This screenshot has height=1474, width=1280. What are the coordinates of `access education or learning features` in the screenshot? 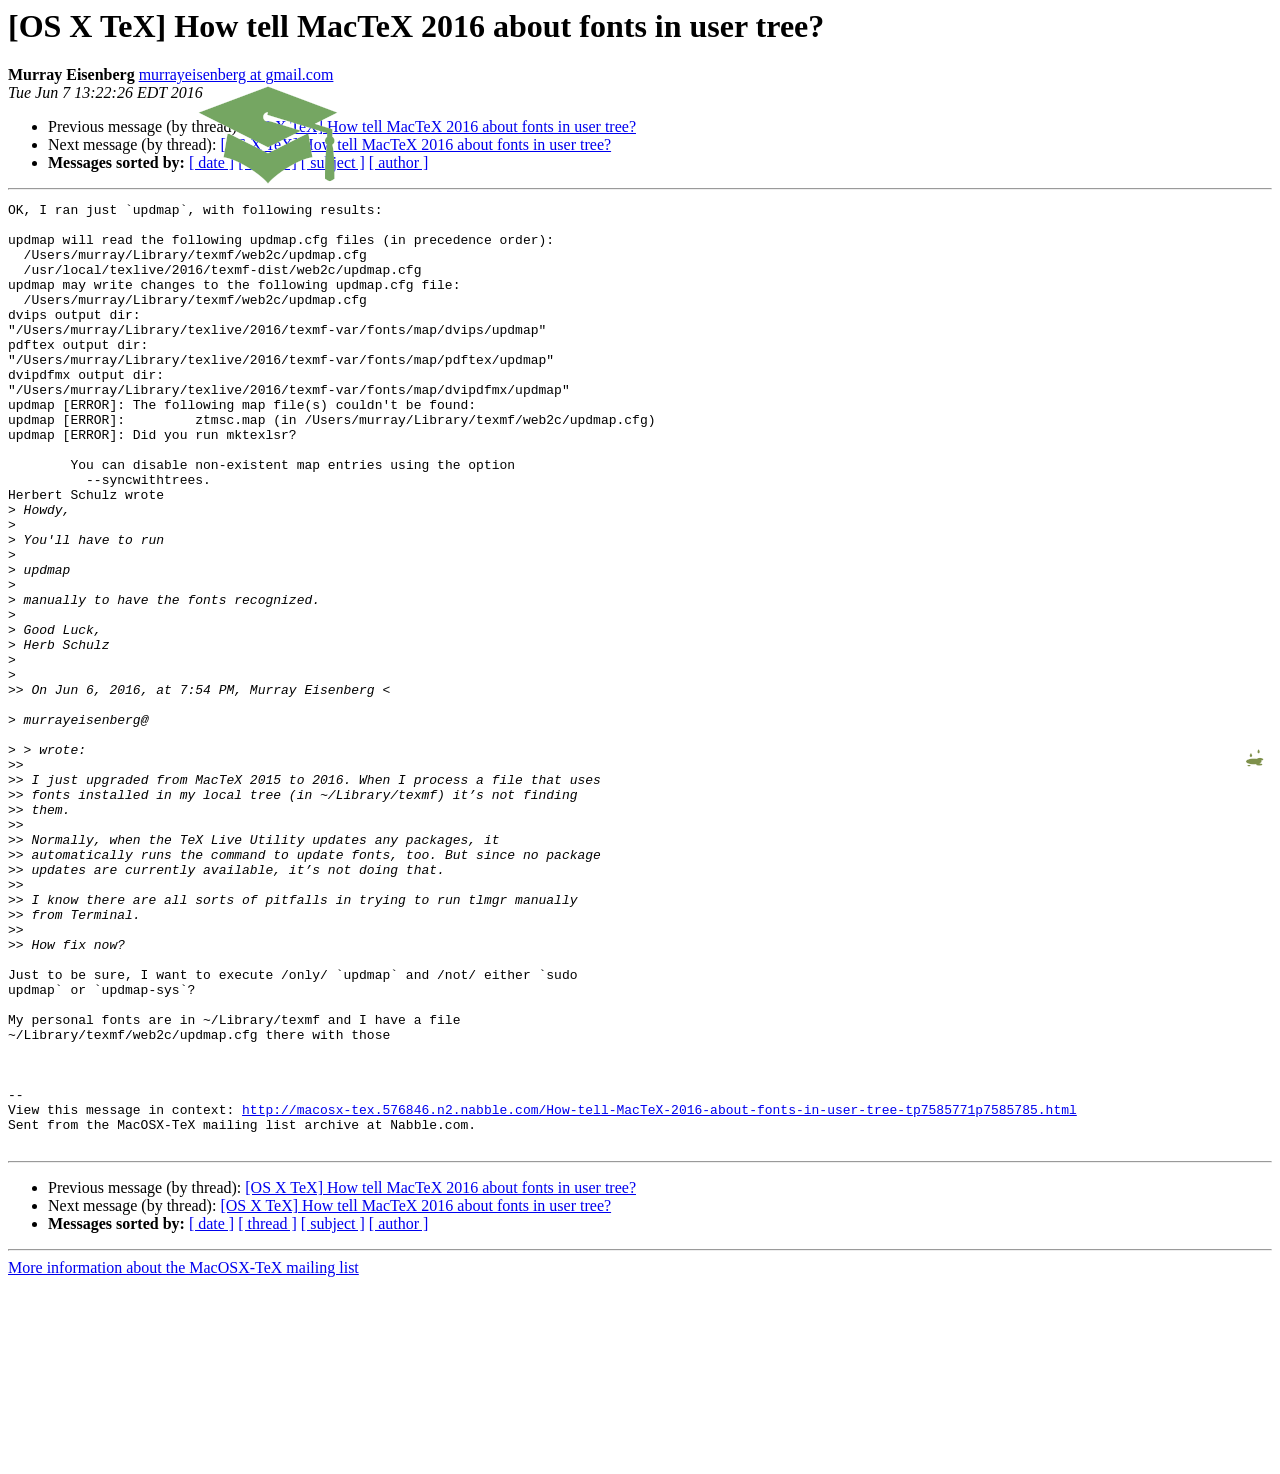 It's located at (268, 136).